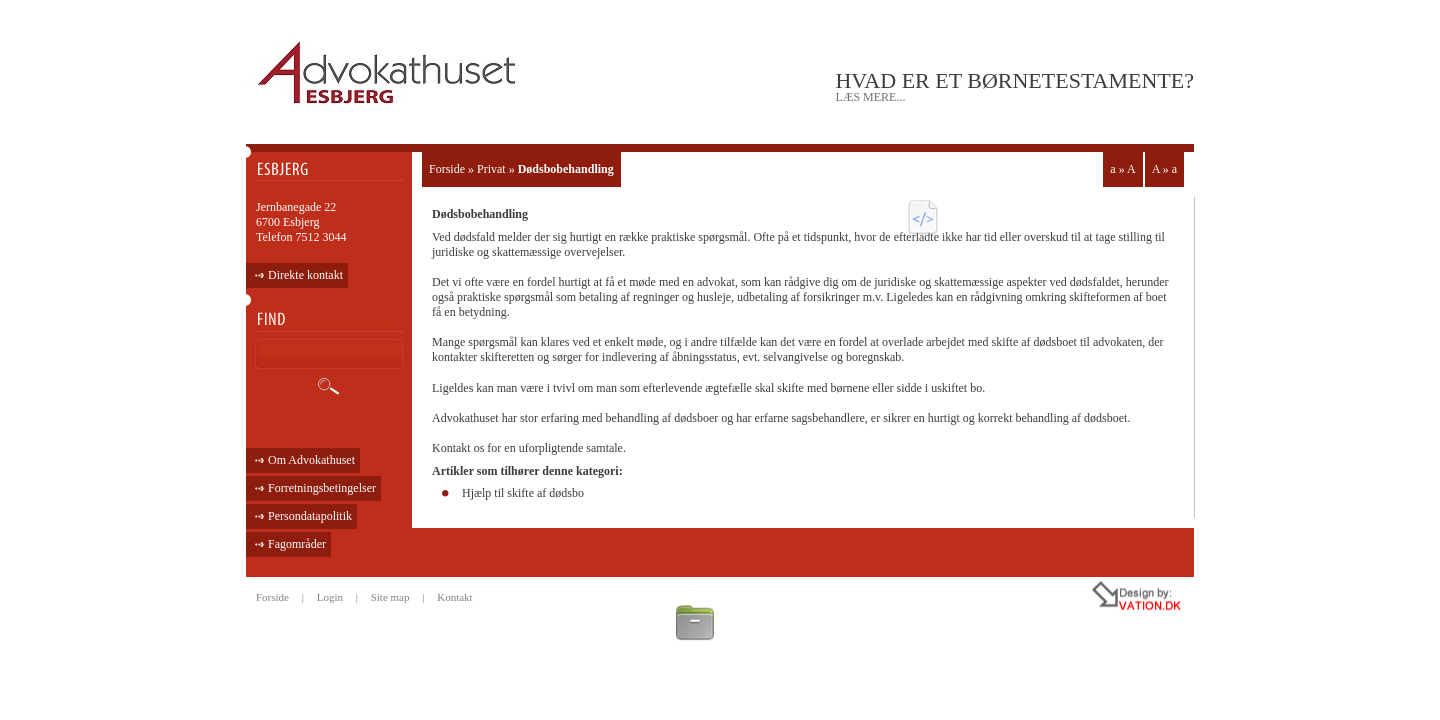 The image size is (1440, 720). What do you see at coordinates (923, 217) in the screenshot?
I see `open an html document` at bounding box center [923, 217].